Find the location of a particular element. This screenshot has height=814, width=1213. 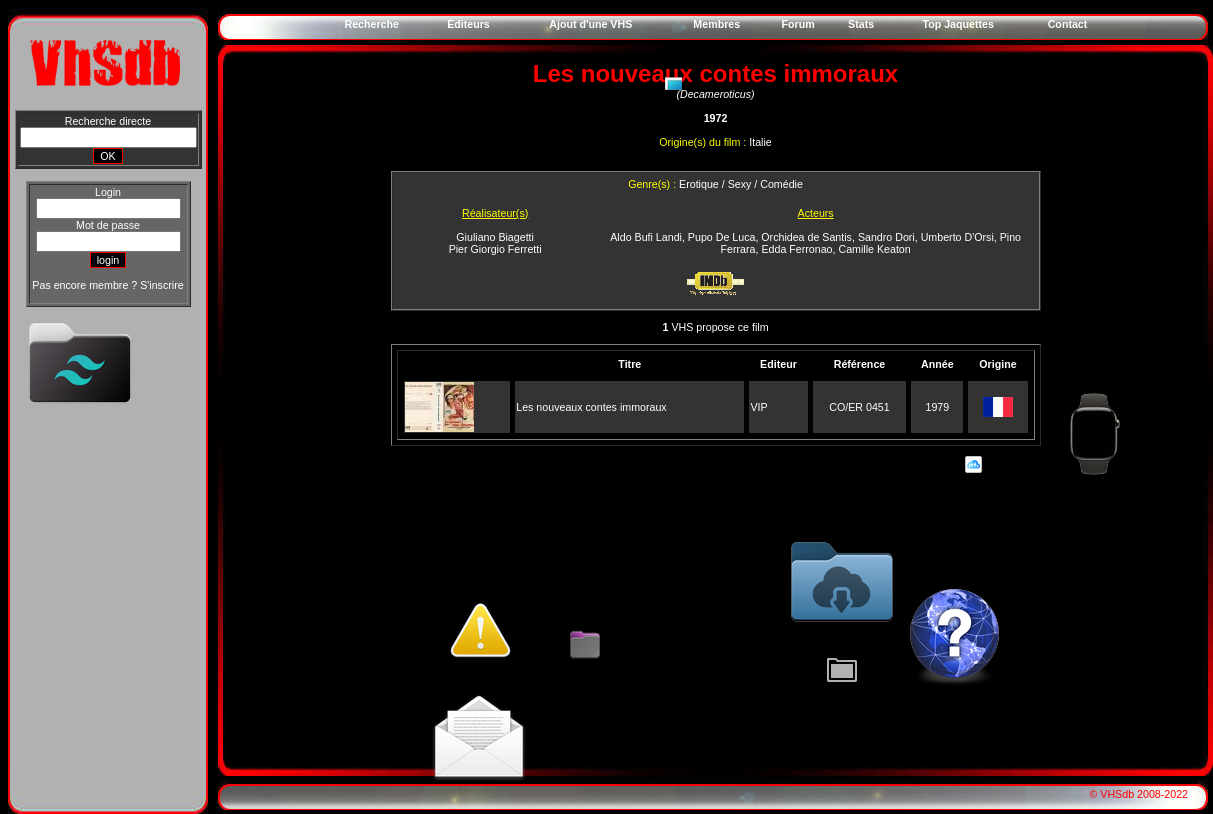

access family sharing settings is located at coordinates (973, 464).